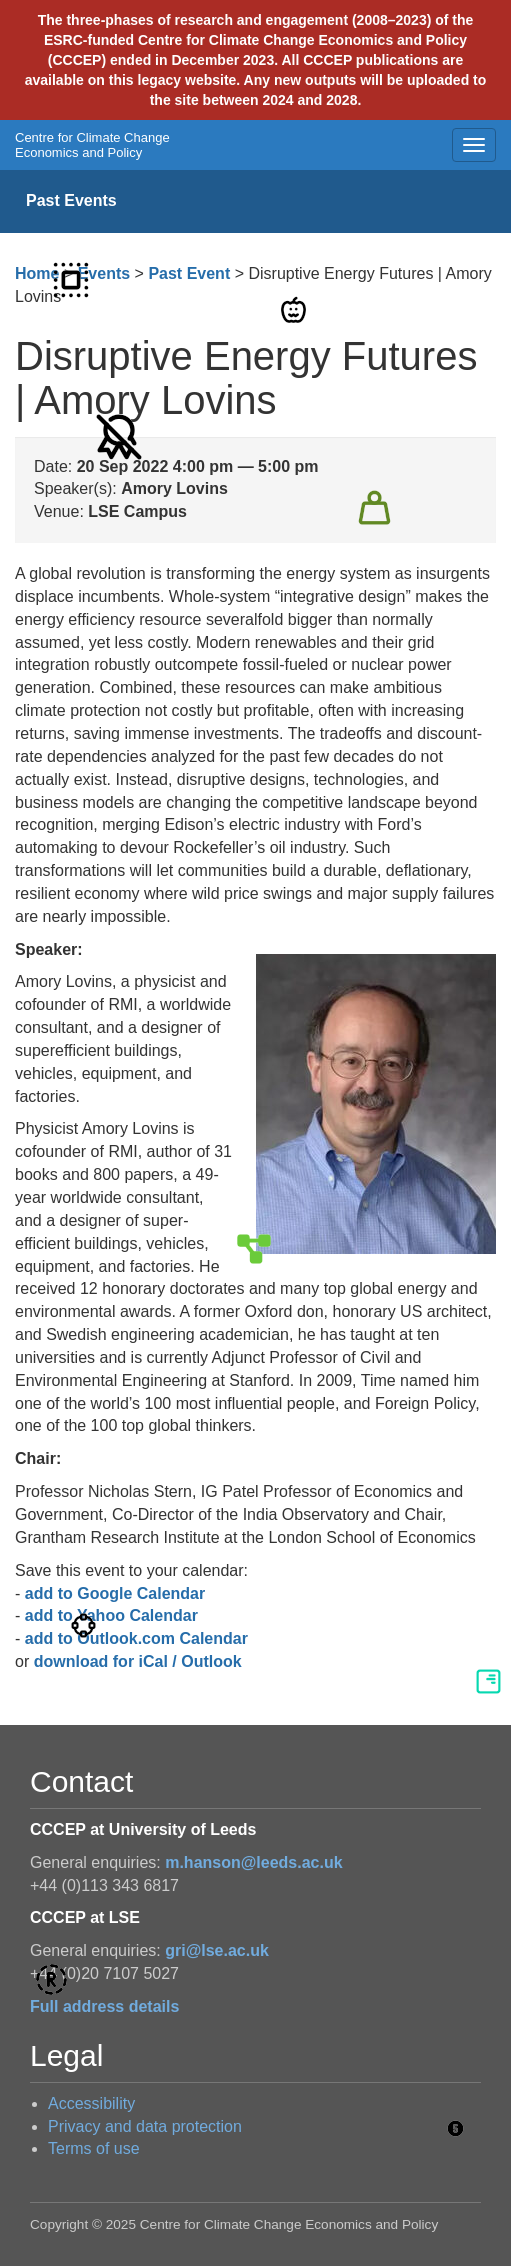 This screenshot has height=2266, width=511. I want to click on set or adjust item weight, so click(374, 508).